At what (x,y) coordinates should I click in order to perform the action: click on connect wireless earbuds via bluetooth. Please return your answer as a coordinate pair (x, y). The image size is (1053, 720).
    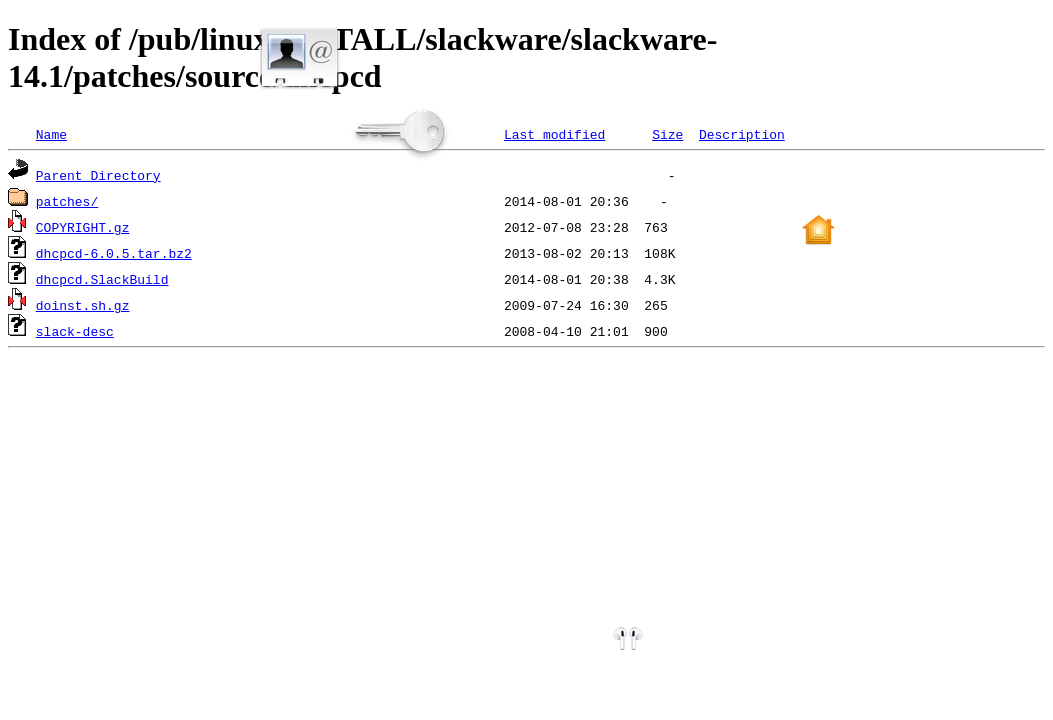
    Looking at the image, I should click on (628, 639).